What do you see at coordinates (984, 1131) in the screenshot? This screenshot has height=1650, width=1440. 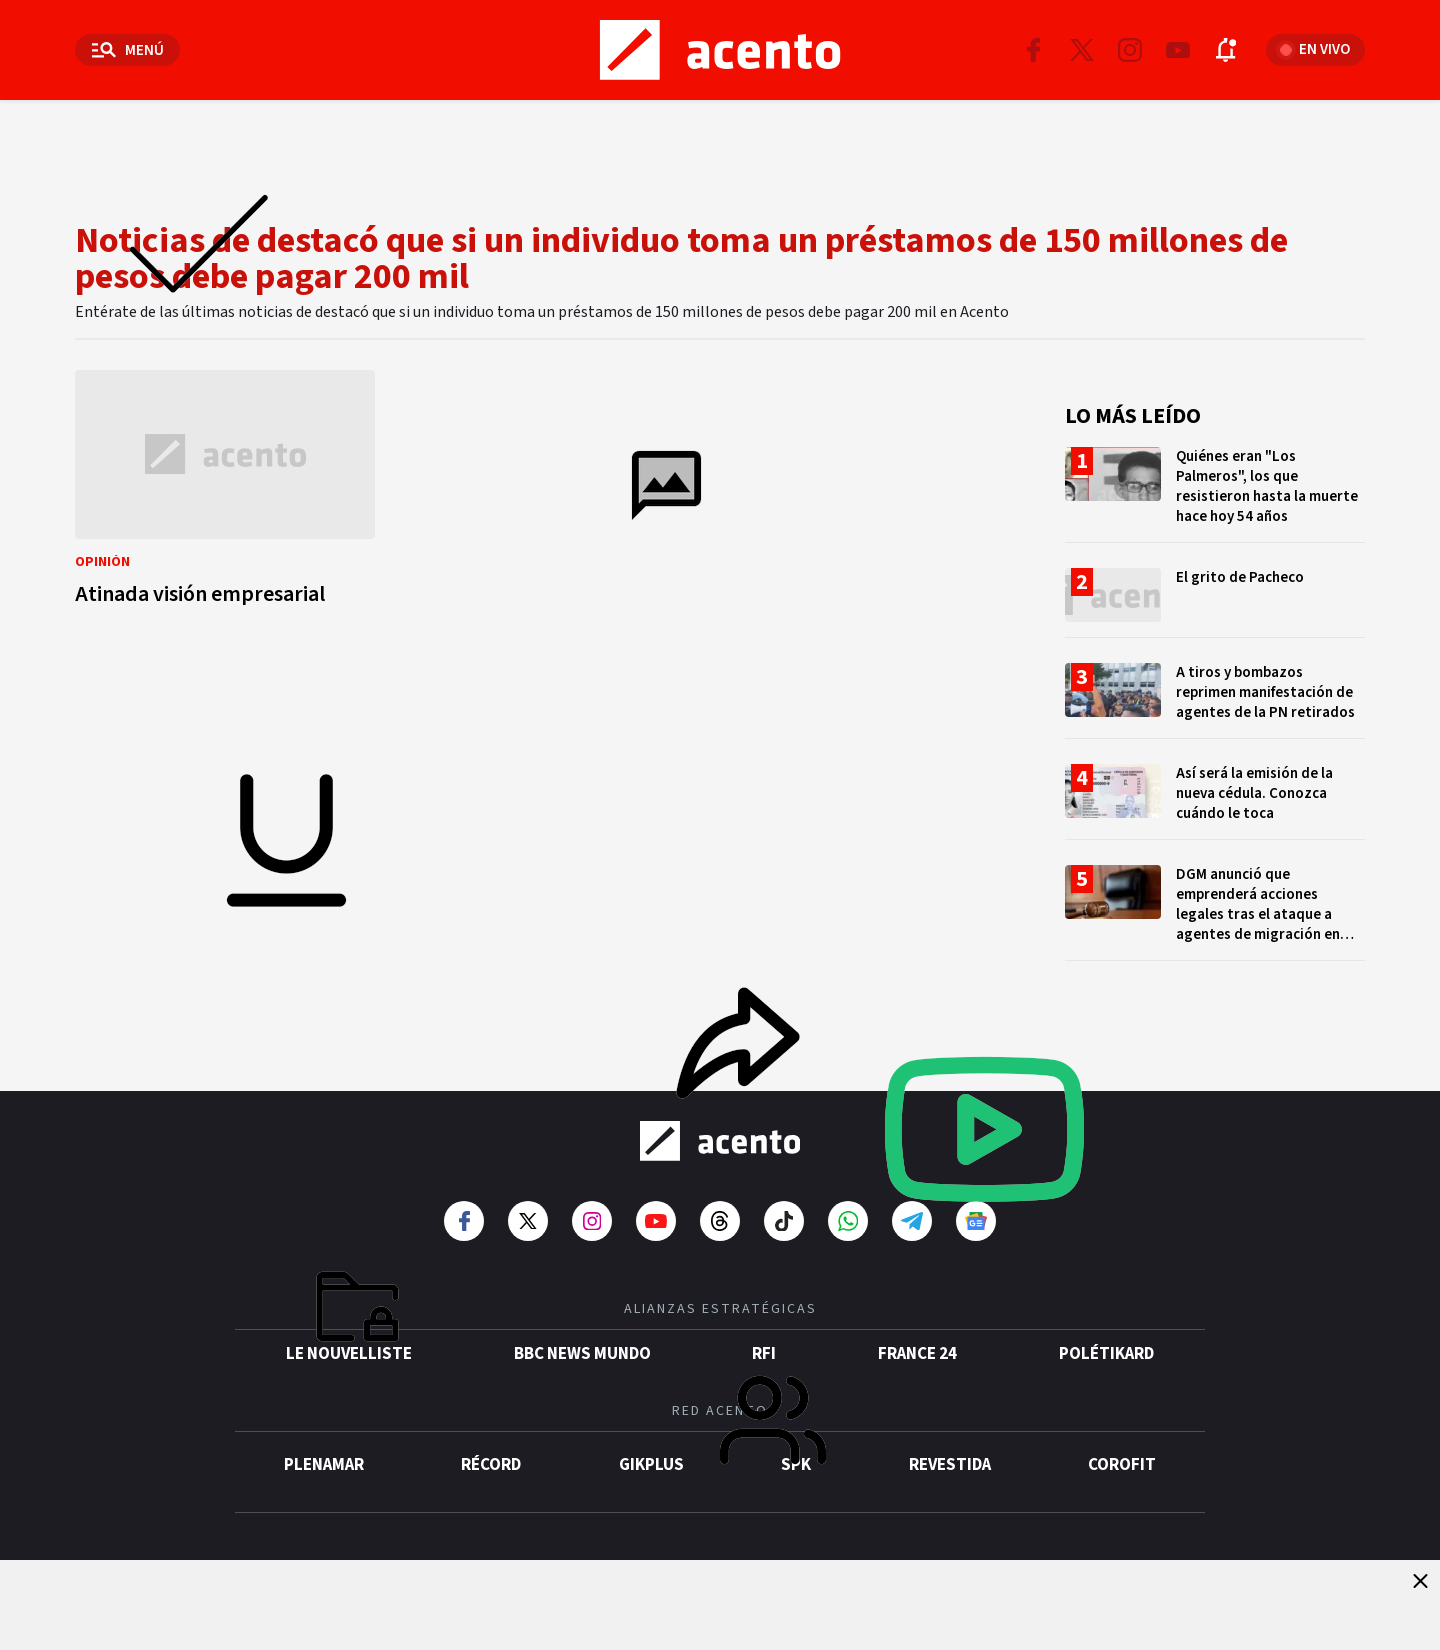 I see `open YouTube app` at bounding box center [984, 1131].